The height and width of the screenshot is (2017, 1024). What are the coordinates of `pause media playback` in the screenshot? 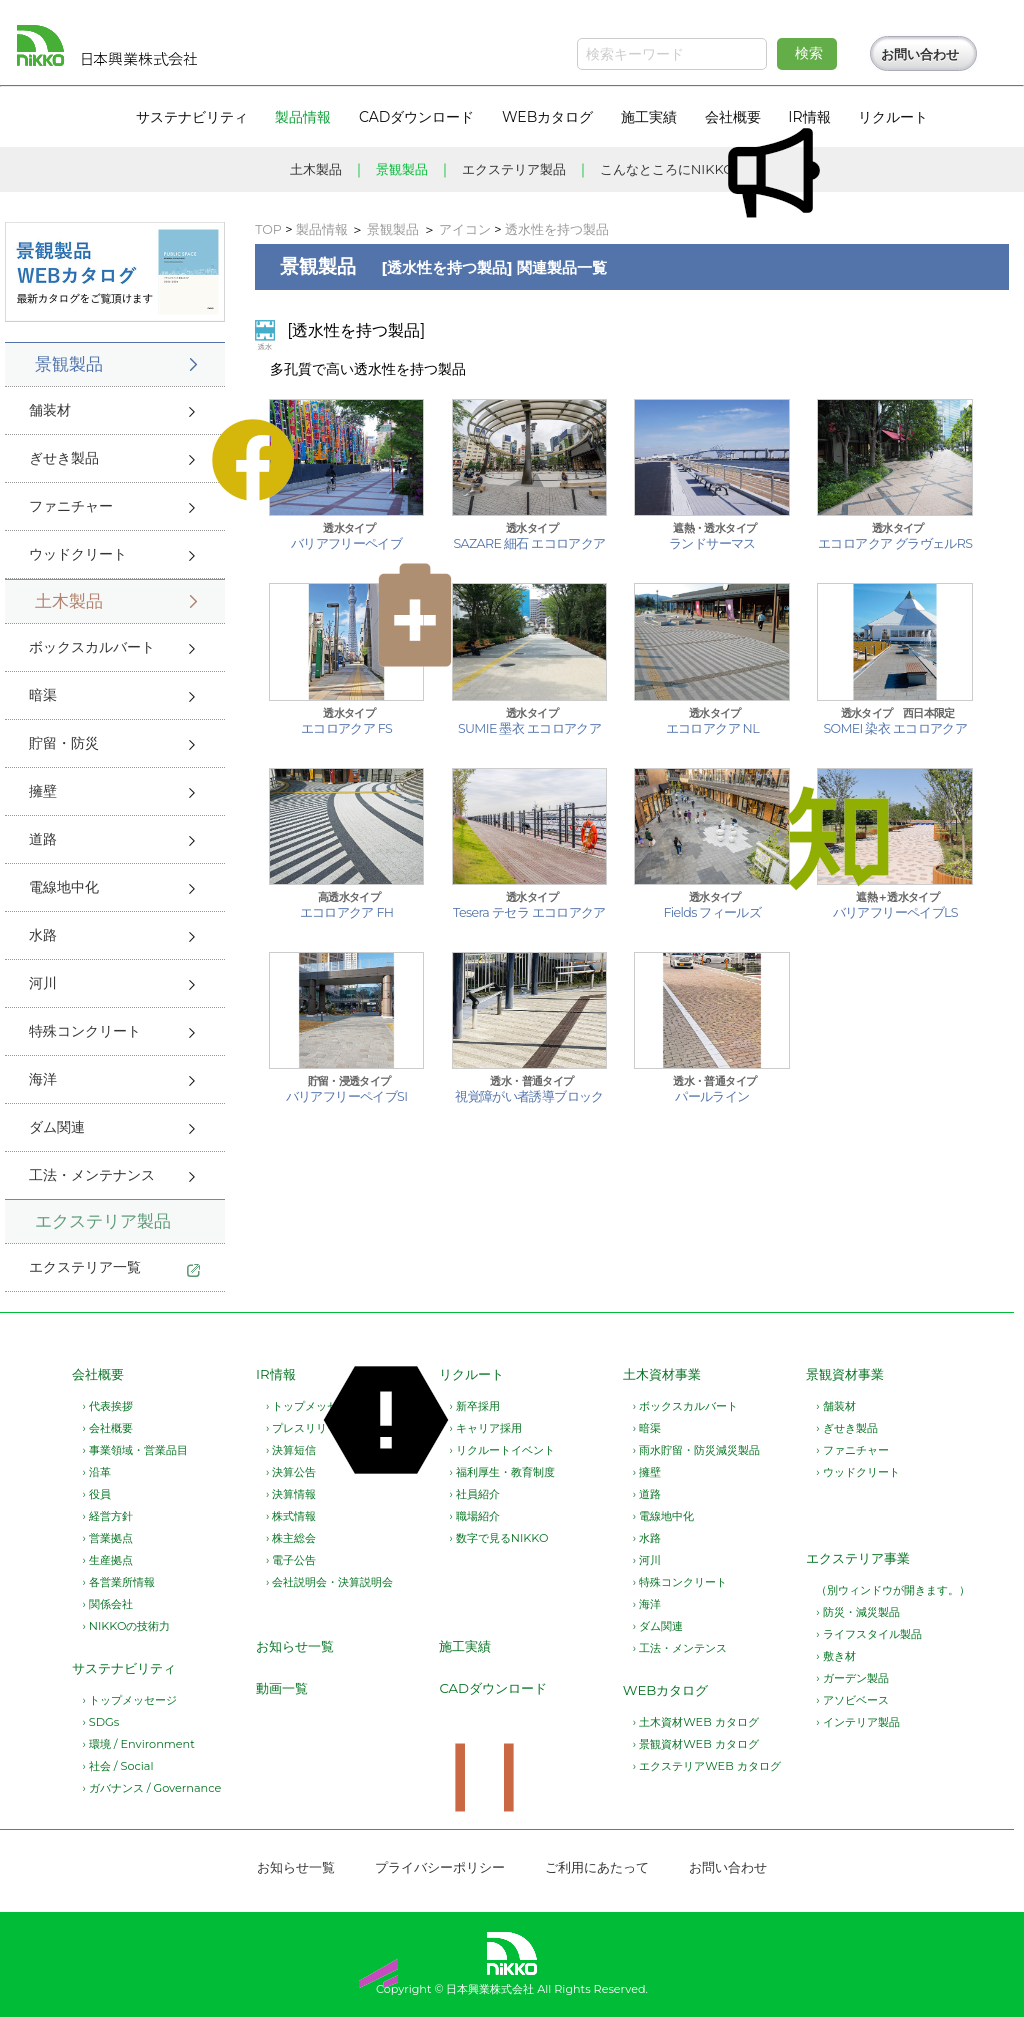 It's located at (484, 1777).